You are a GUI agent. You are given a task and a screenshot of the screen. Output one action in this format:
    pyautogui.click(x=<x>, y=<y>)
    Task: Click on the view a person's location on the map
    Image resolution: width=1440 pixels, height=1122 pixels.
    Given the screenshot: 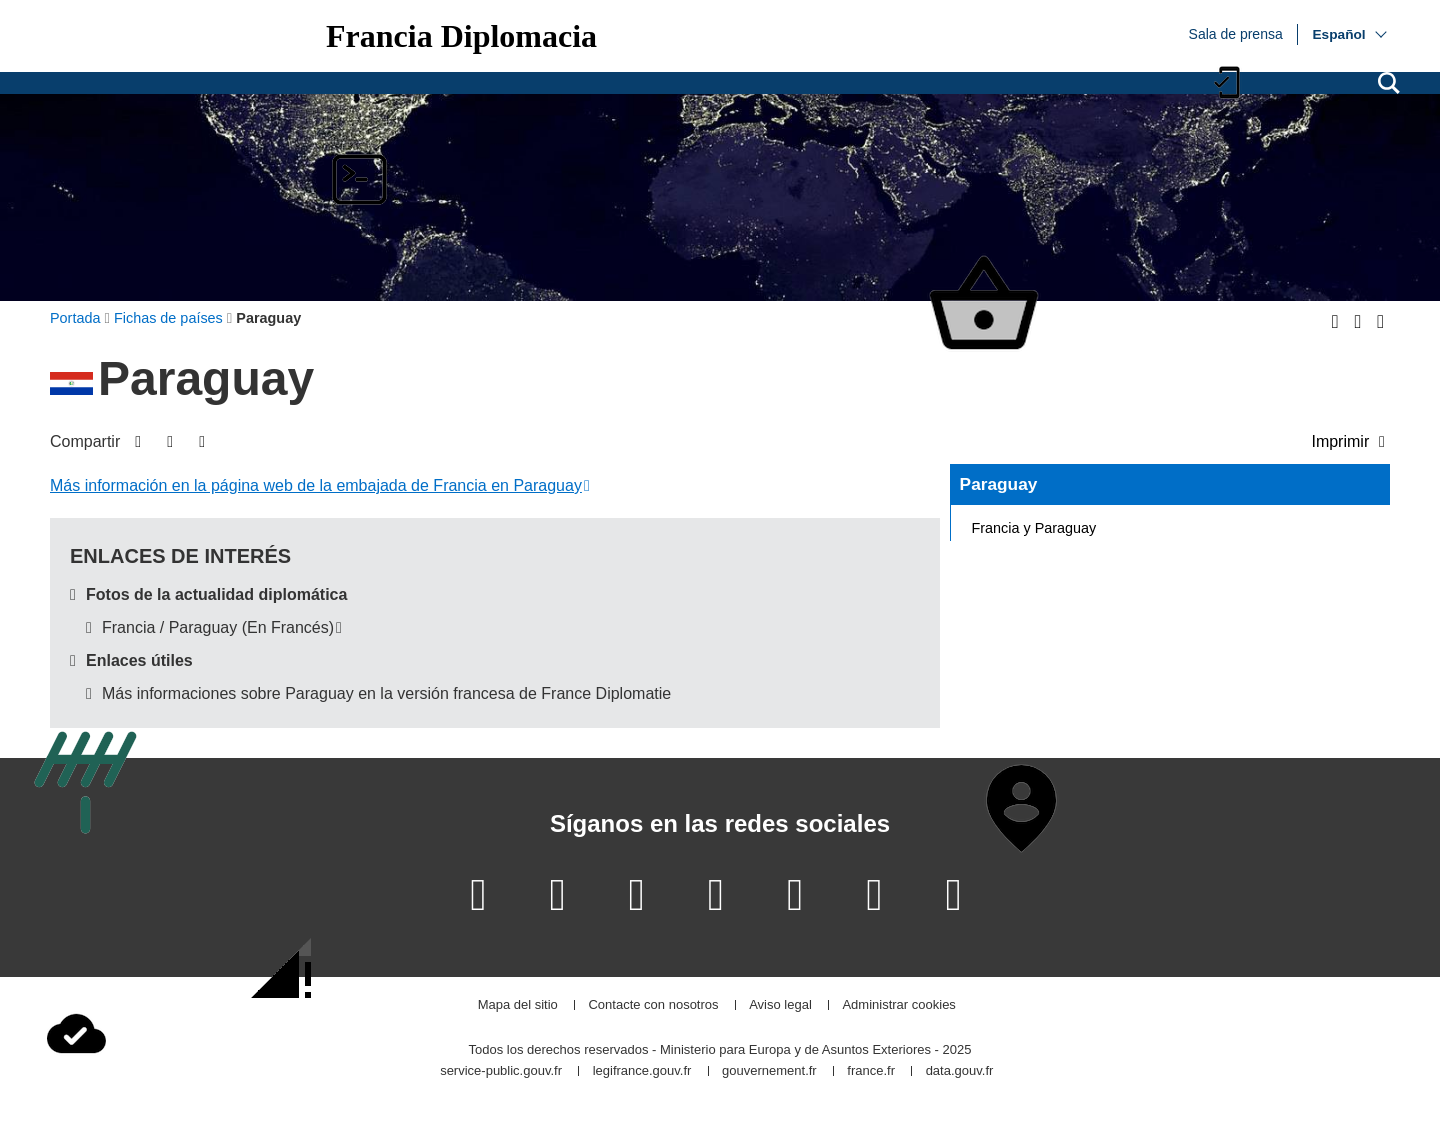 What is the action you would take?
    pyautogui.click(x=1021, y=808)
    